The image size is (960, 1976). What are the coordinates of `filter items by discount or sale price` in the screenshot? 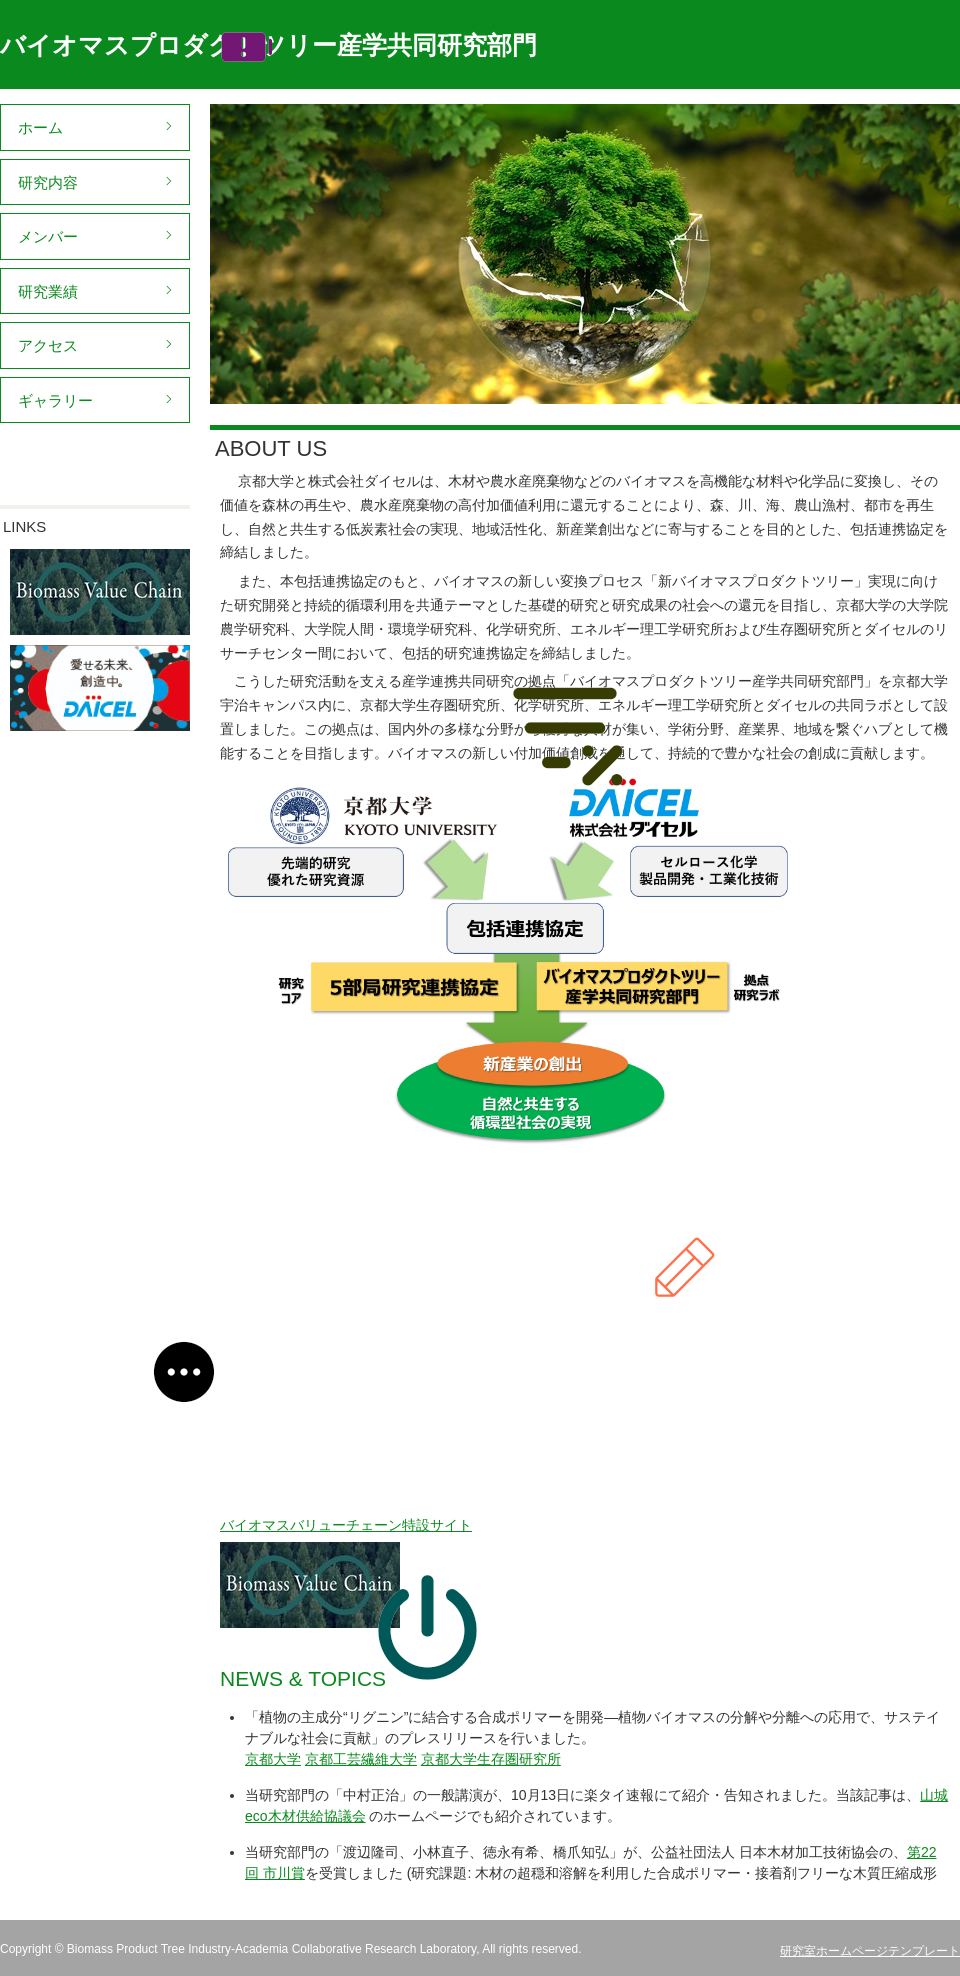 It's located at (565, 728).